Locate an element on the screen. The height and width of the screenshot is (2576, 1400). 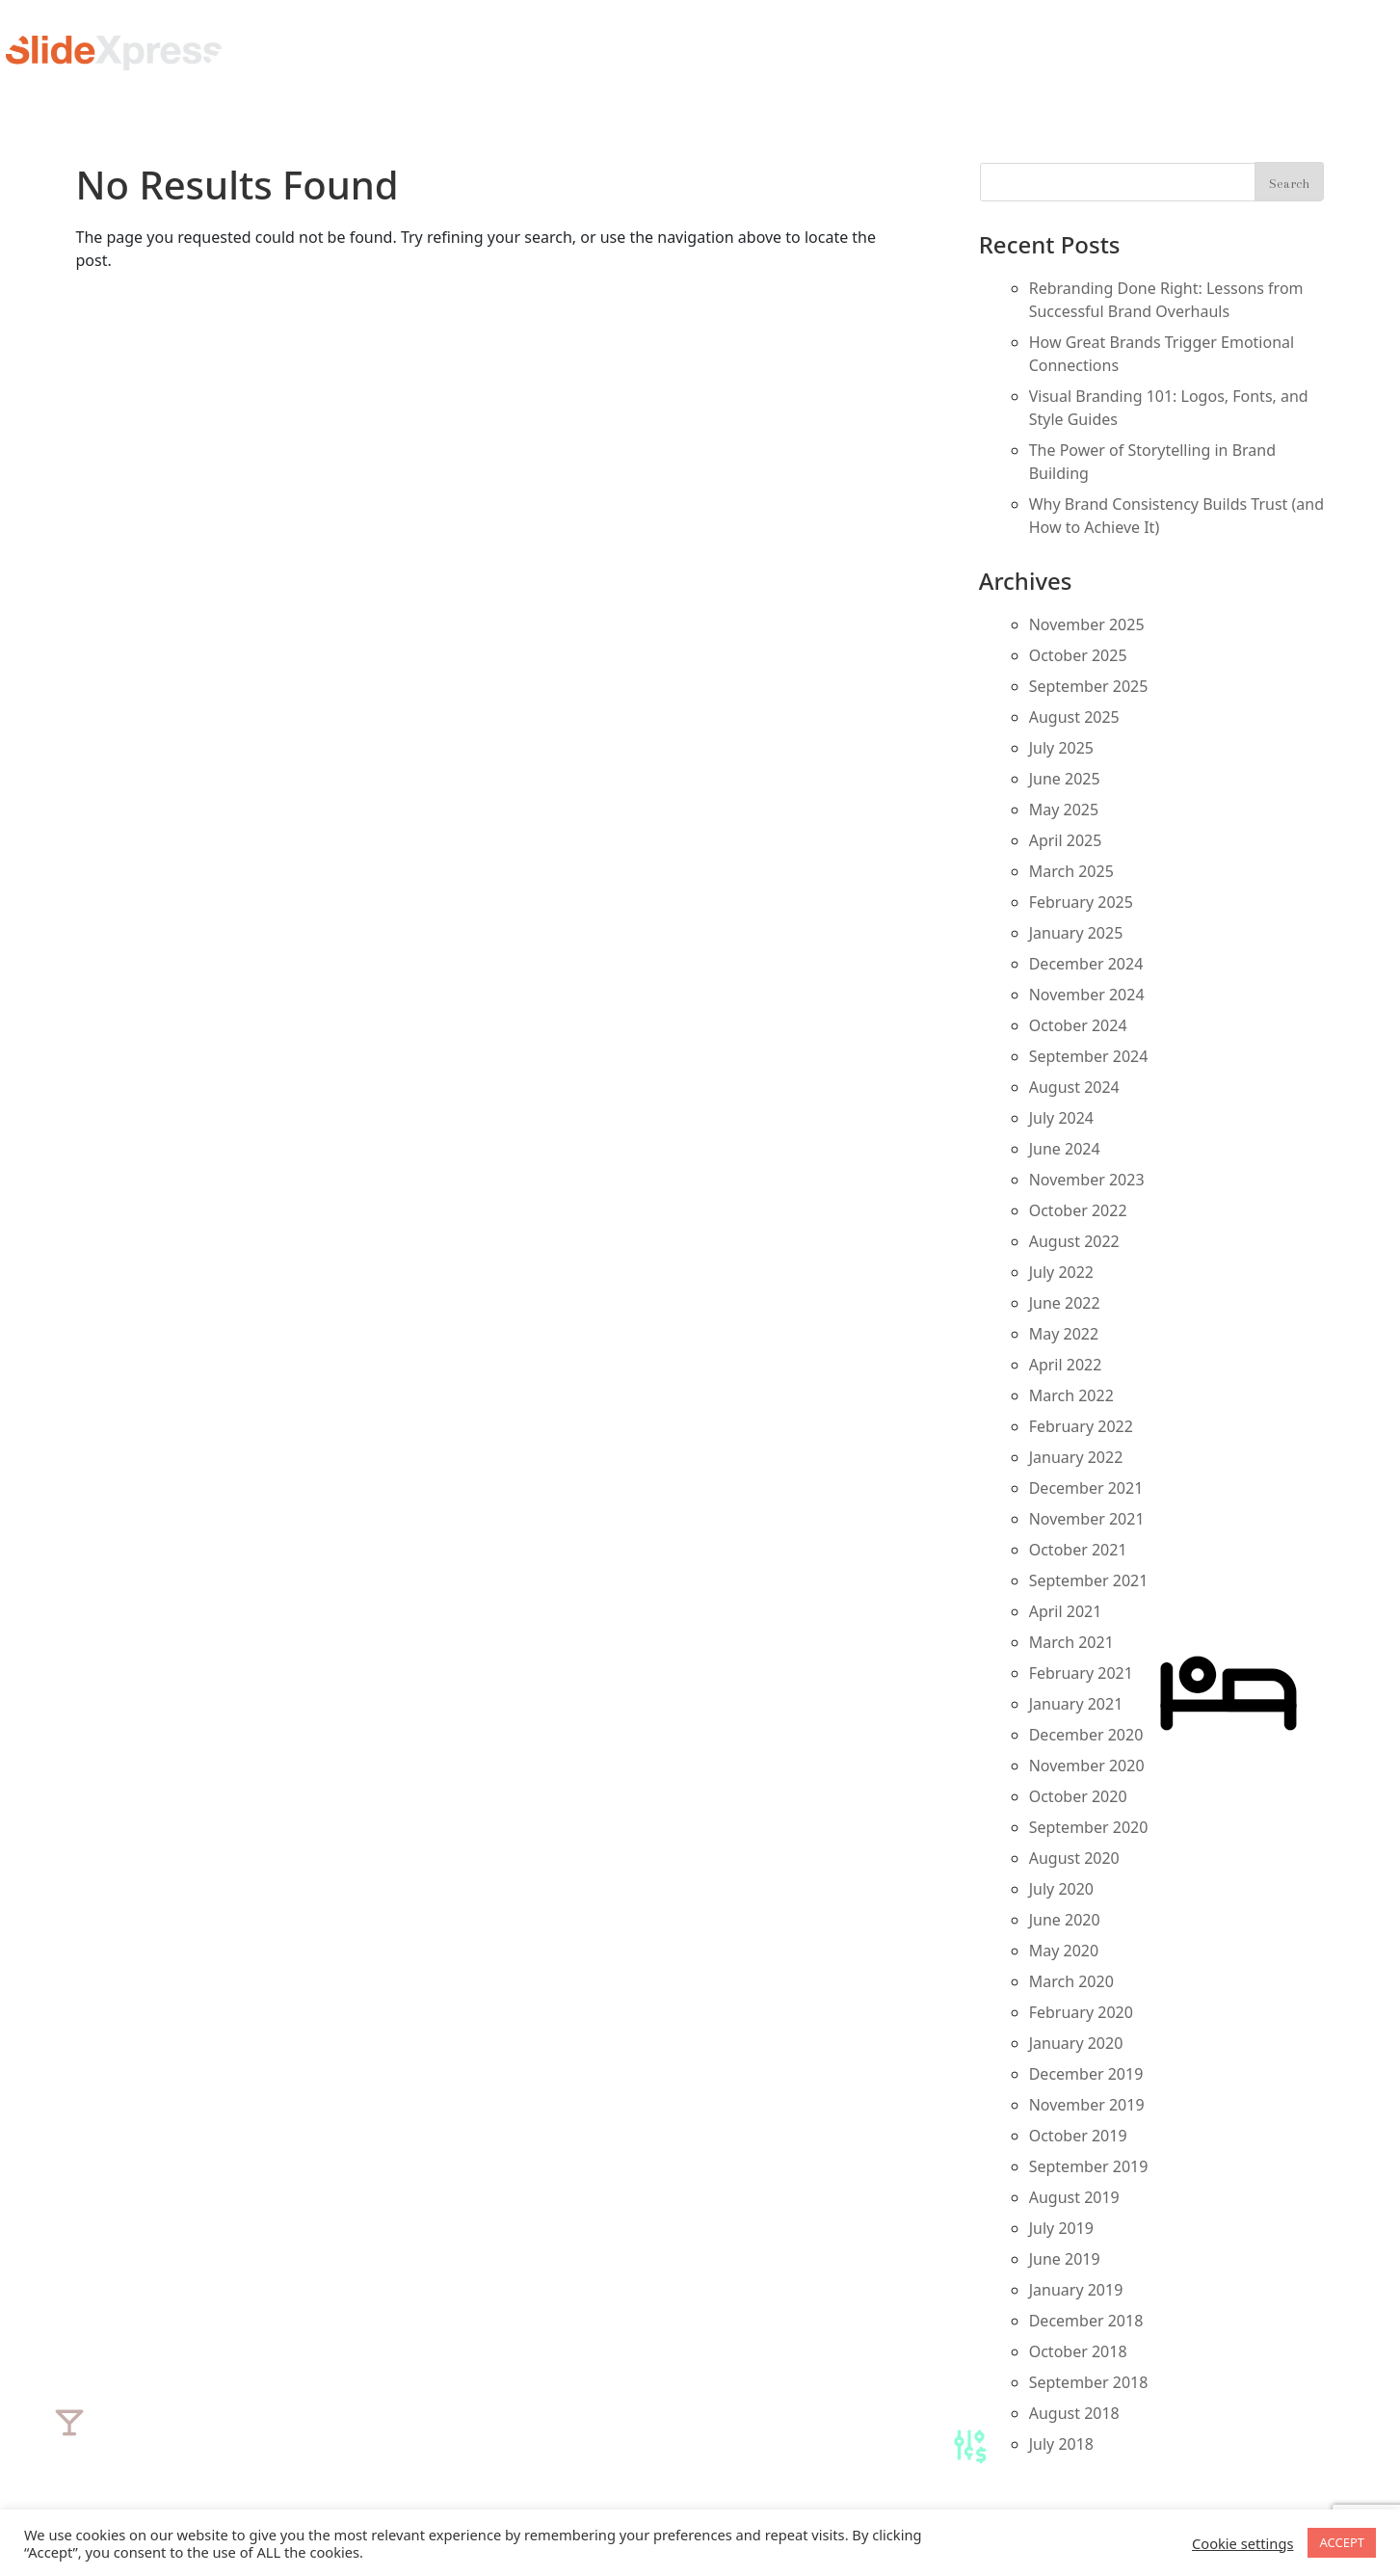
adjust pricing or cost settings is located at coordinates (969, 2445).